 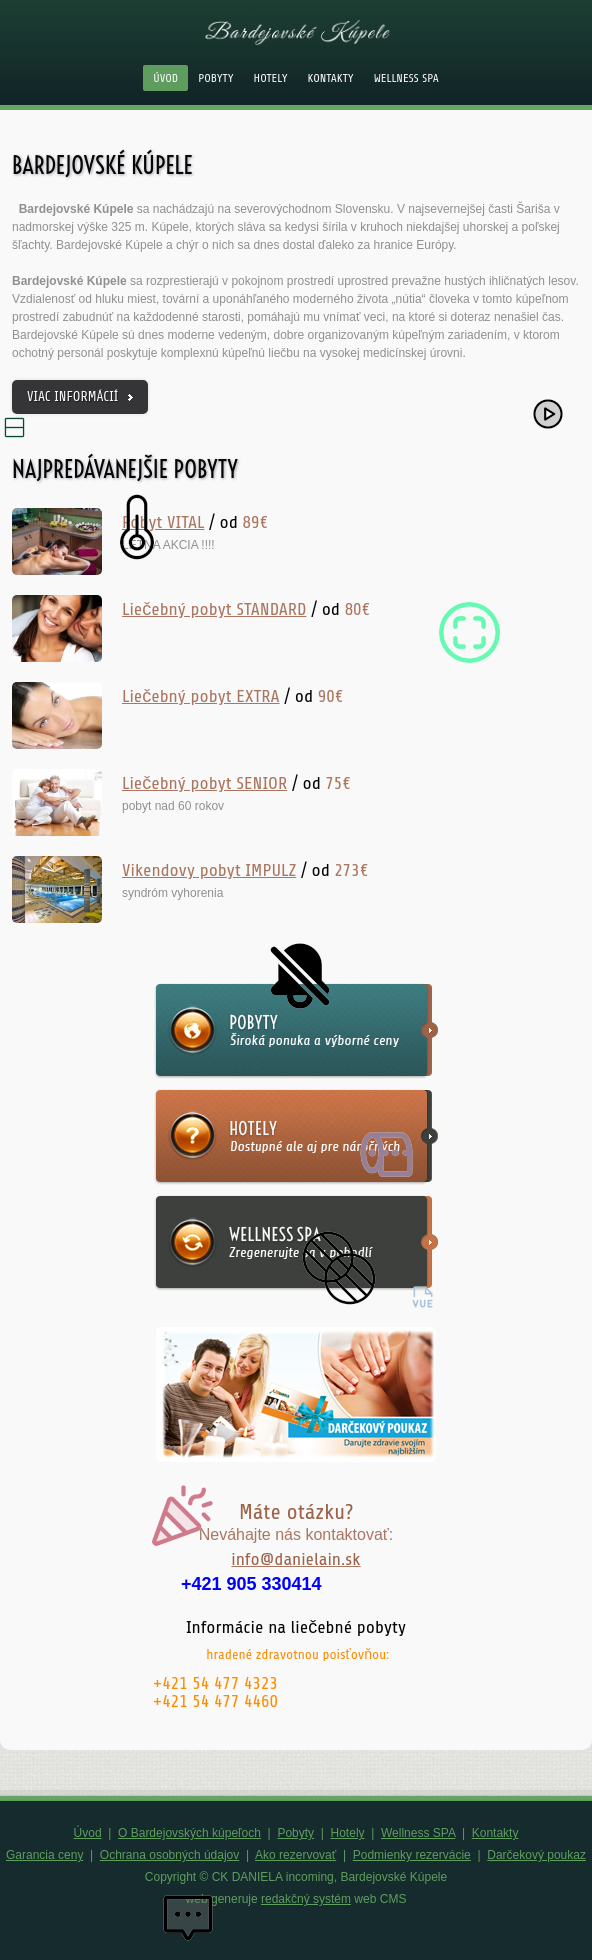 I want to click on play media or video content, so click(x=548, y=414).